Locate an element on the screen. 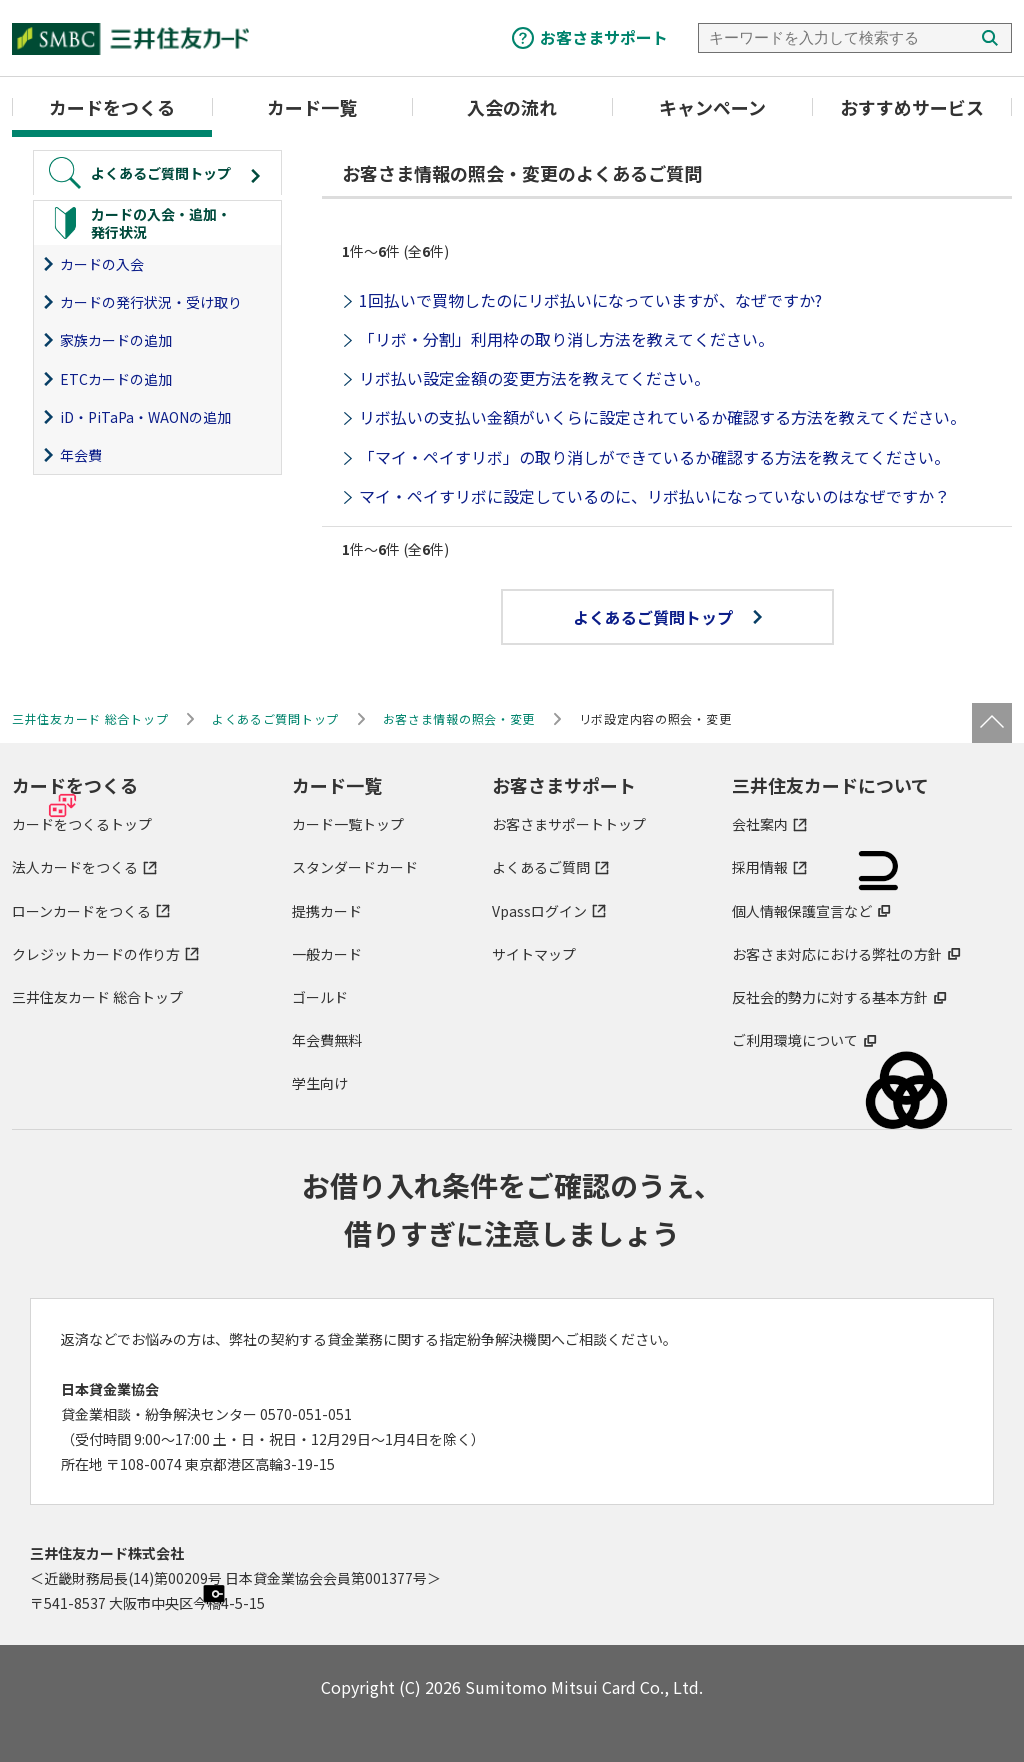  sort items by precedence or priority order is located at coordinates (62, 805).